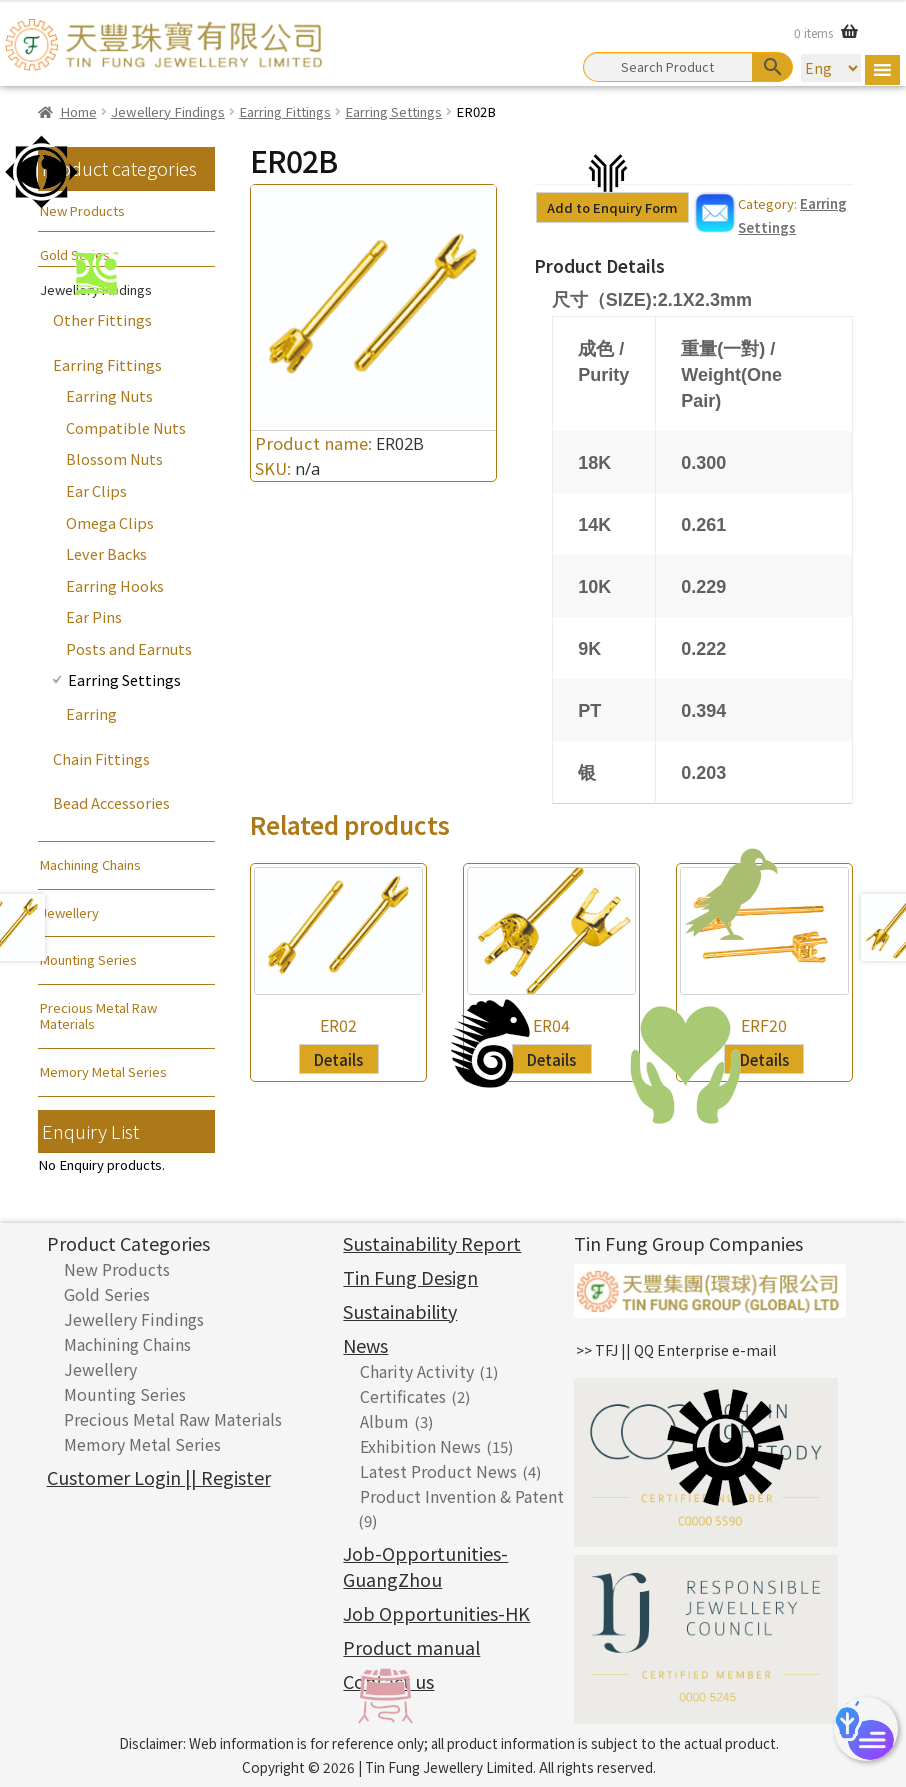 Image resolution: width=906 pixels, height=1787 pixels. I want to click on abstract sun or radiant energy symbol, so click(725, 1447).